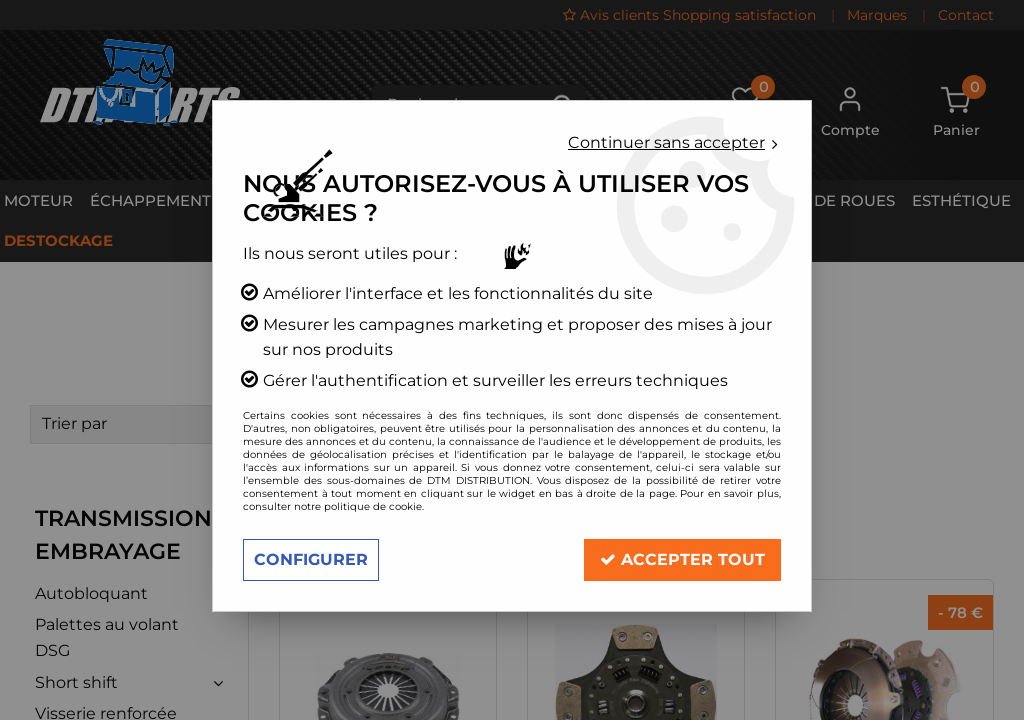 The image size is (1024, 720). I want to click on cast a fire spell or ability, so click(517, 255).